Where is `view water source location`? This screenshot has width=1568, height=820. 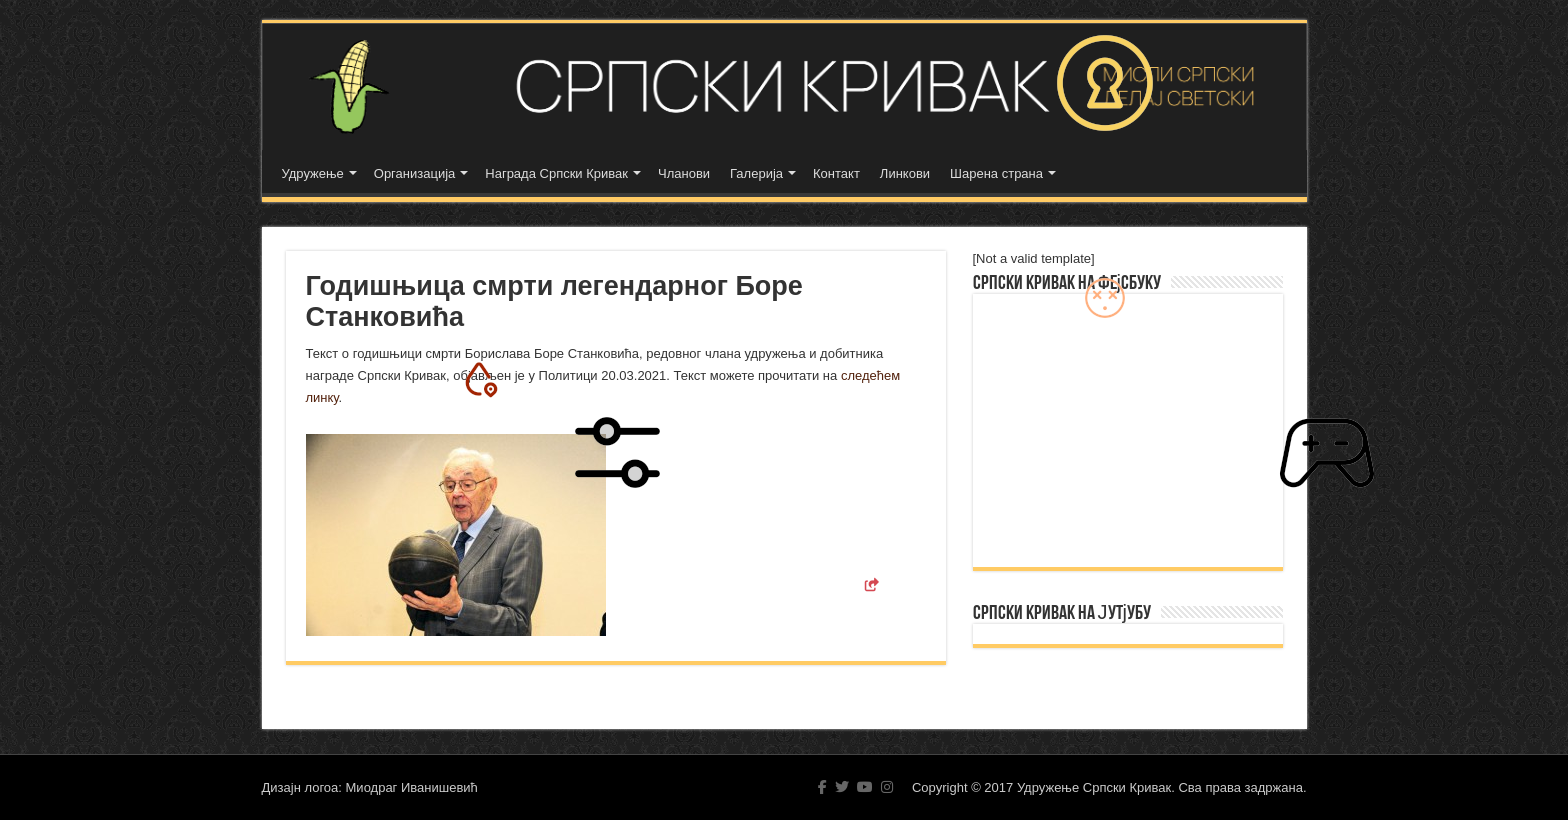 view water source location is located at coordinates (479, 379).